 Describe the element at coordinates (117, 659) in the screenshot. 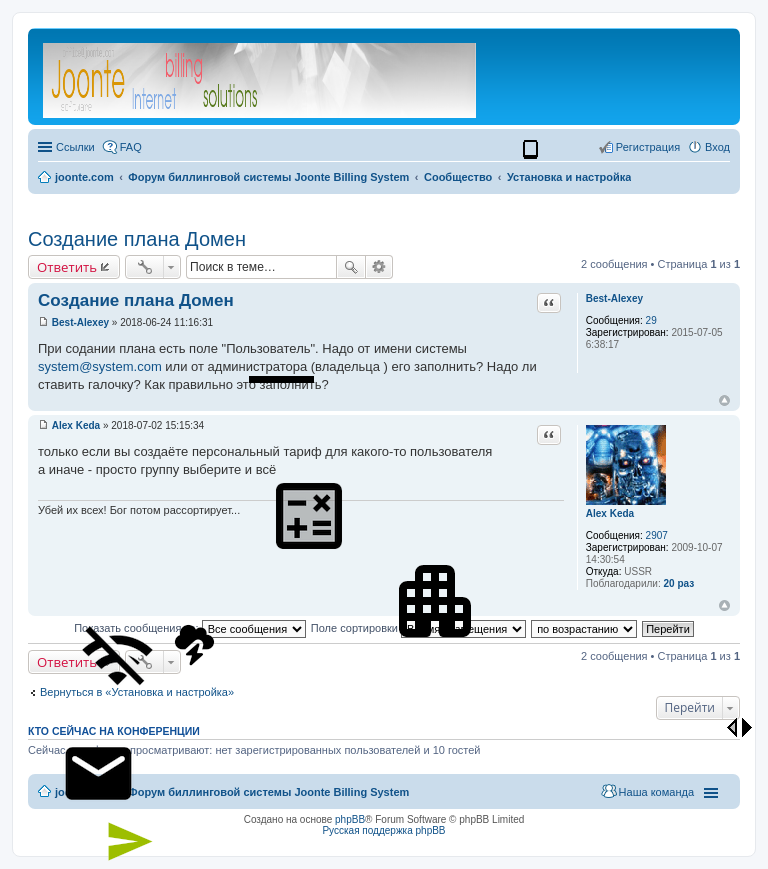

I see `indicates wifi is disabled or disconnected` at that location.